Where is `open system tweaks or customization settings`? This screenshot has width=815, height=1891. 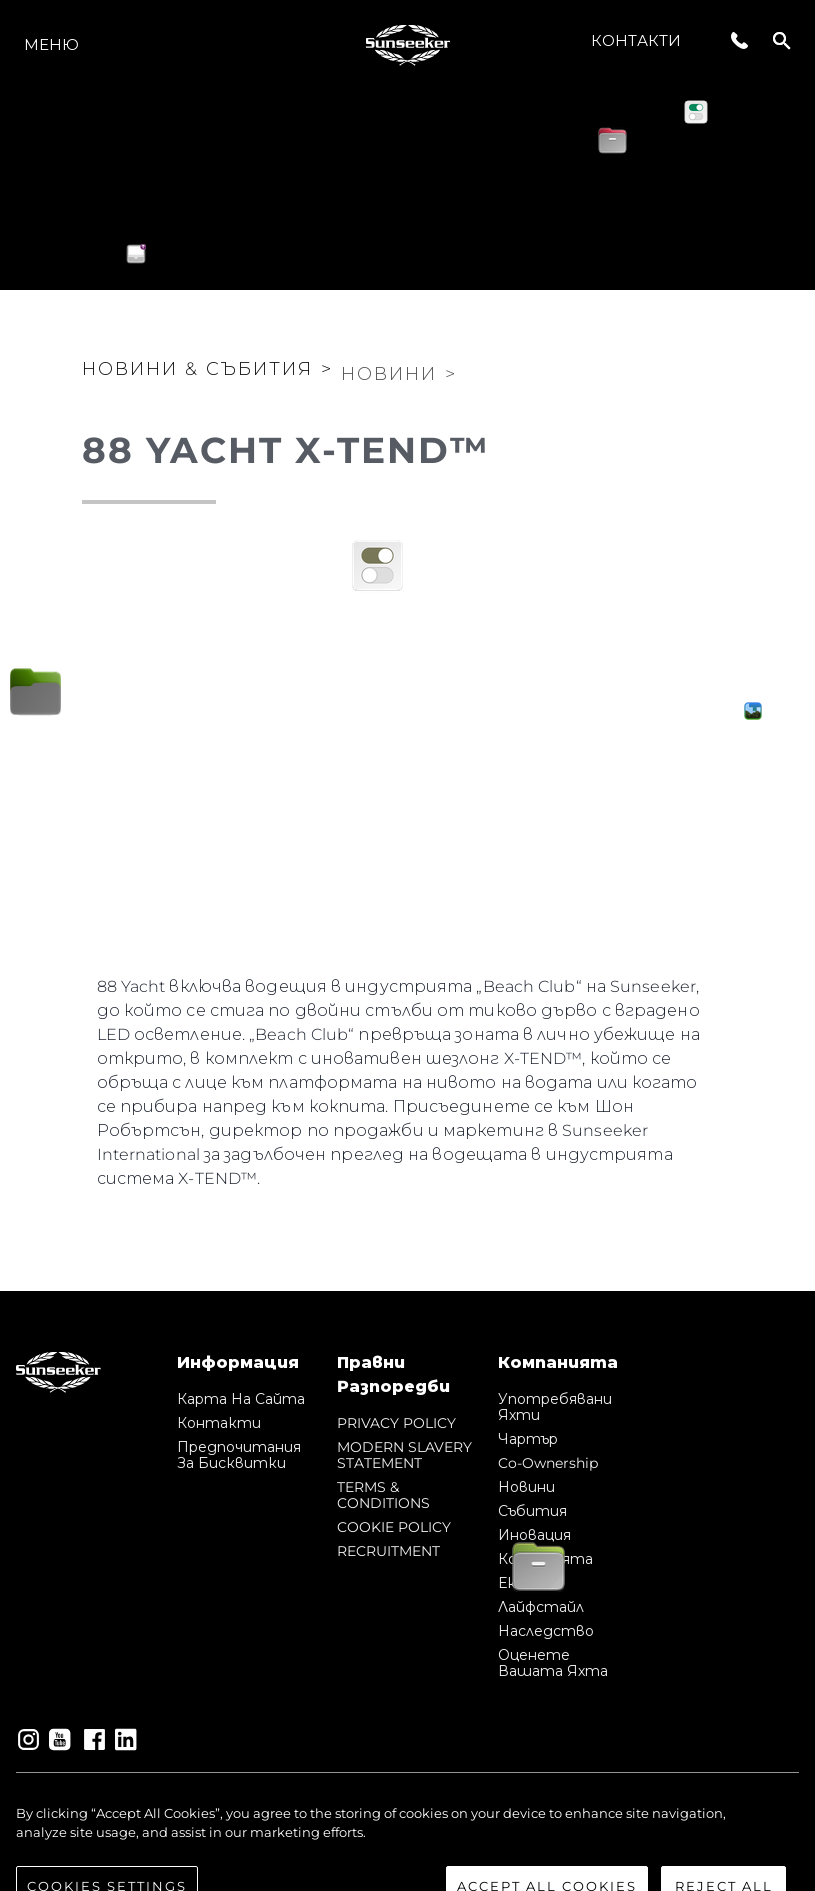 open system tweaks or customization settings is located at coordinates (377, 565).